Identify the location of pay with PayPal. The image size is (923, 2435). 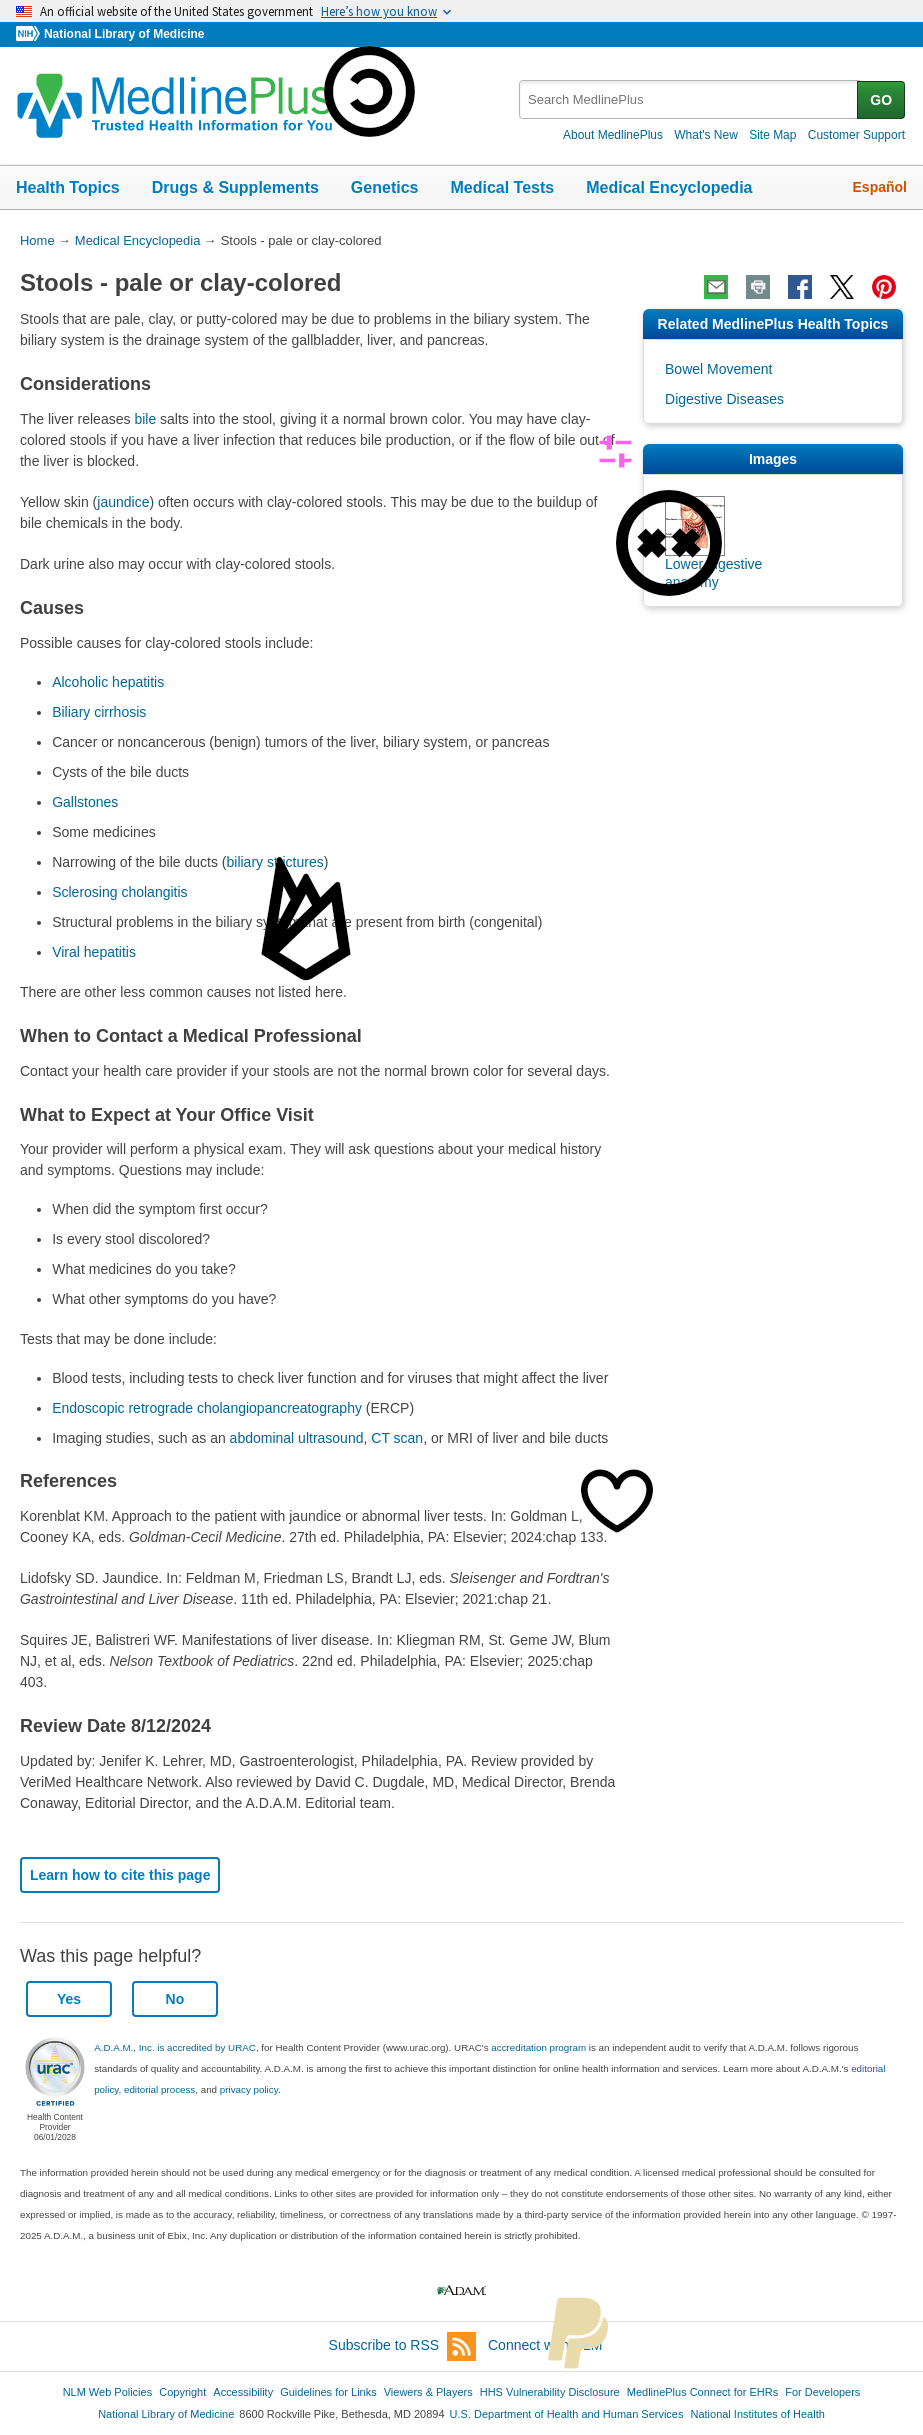
(578, 2333).